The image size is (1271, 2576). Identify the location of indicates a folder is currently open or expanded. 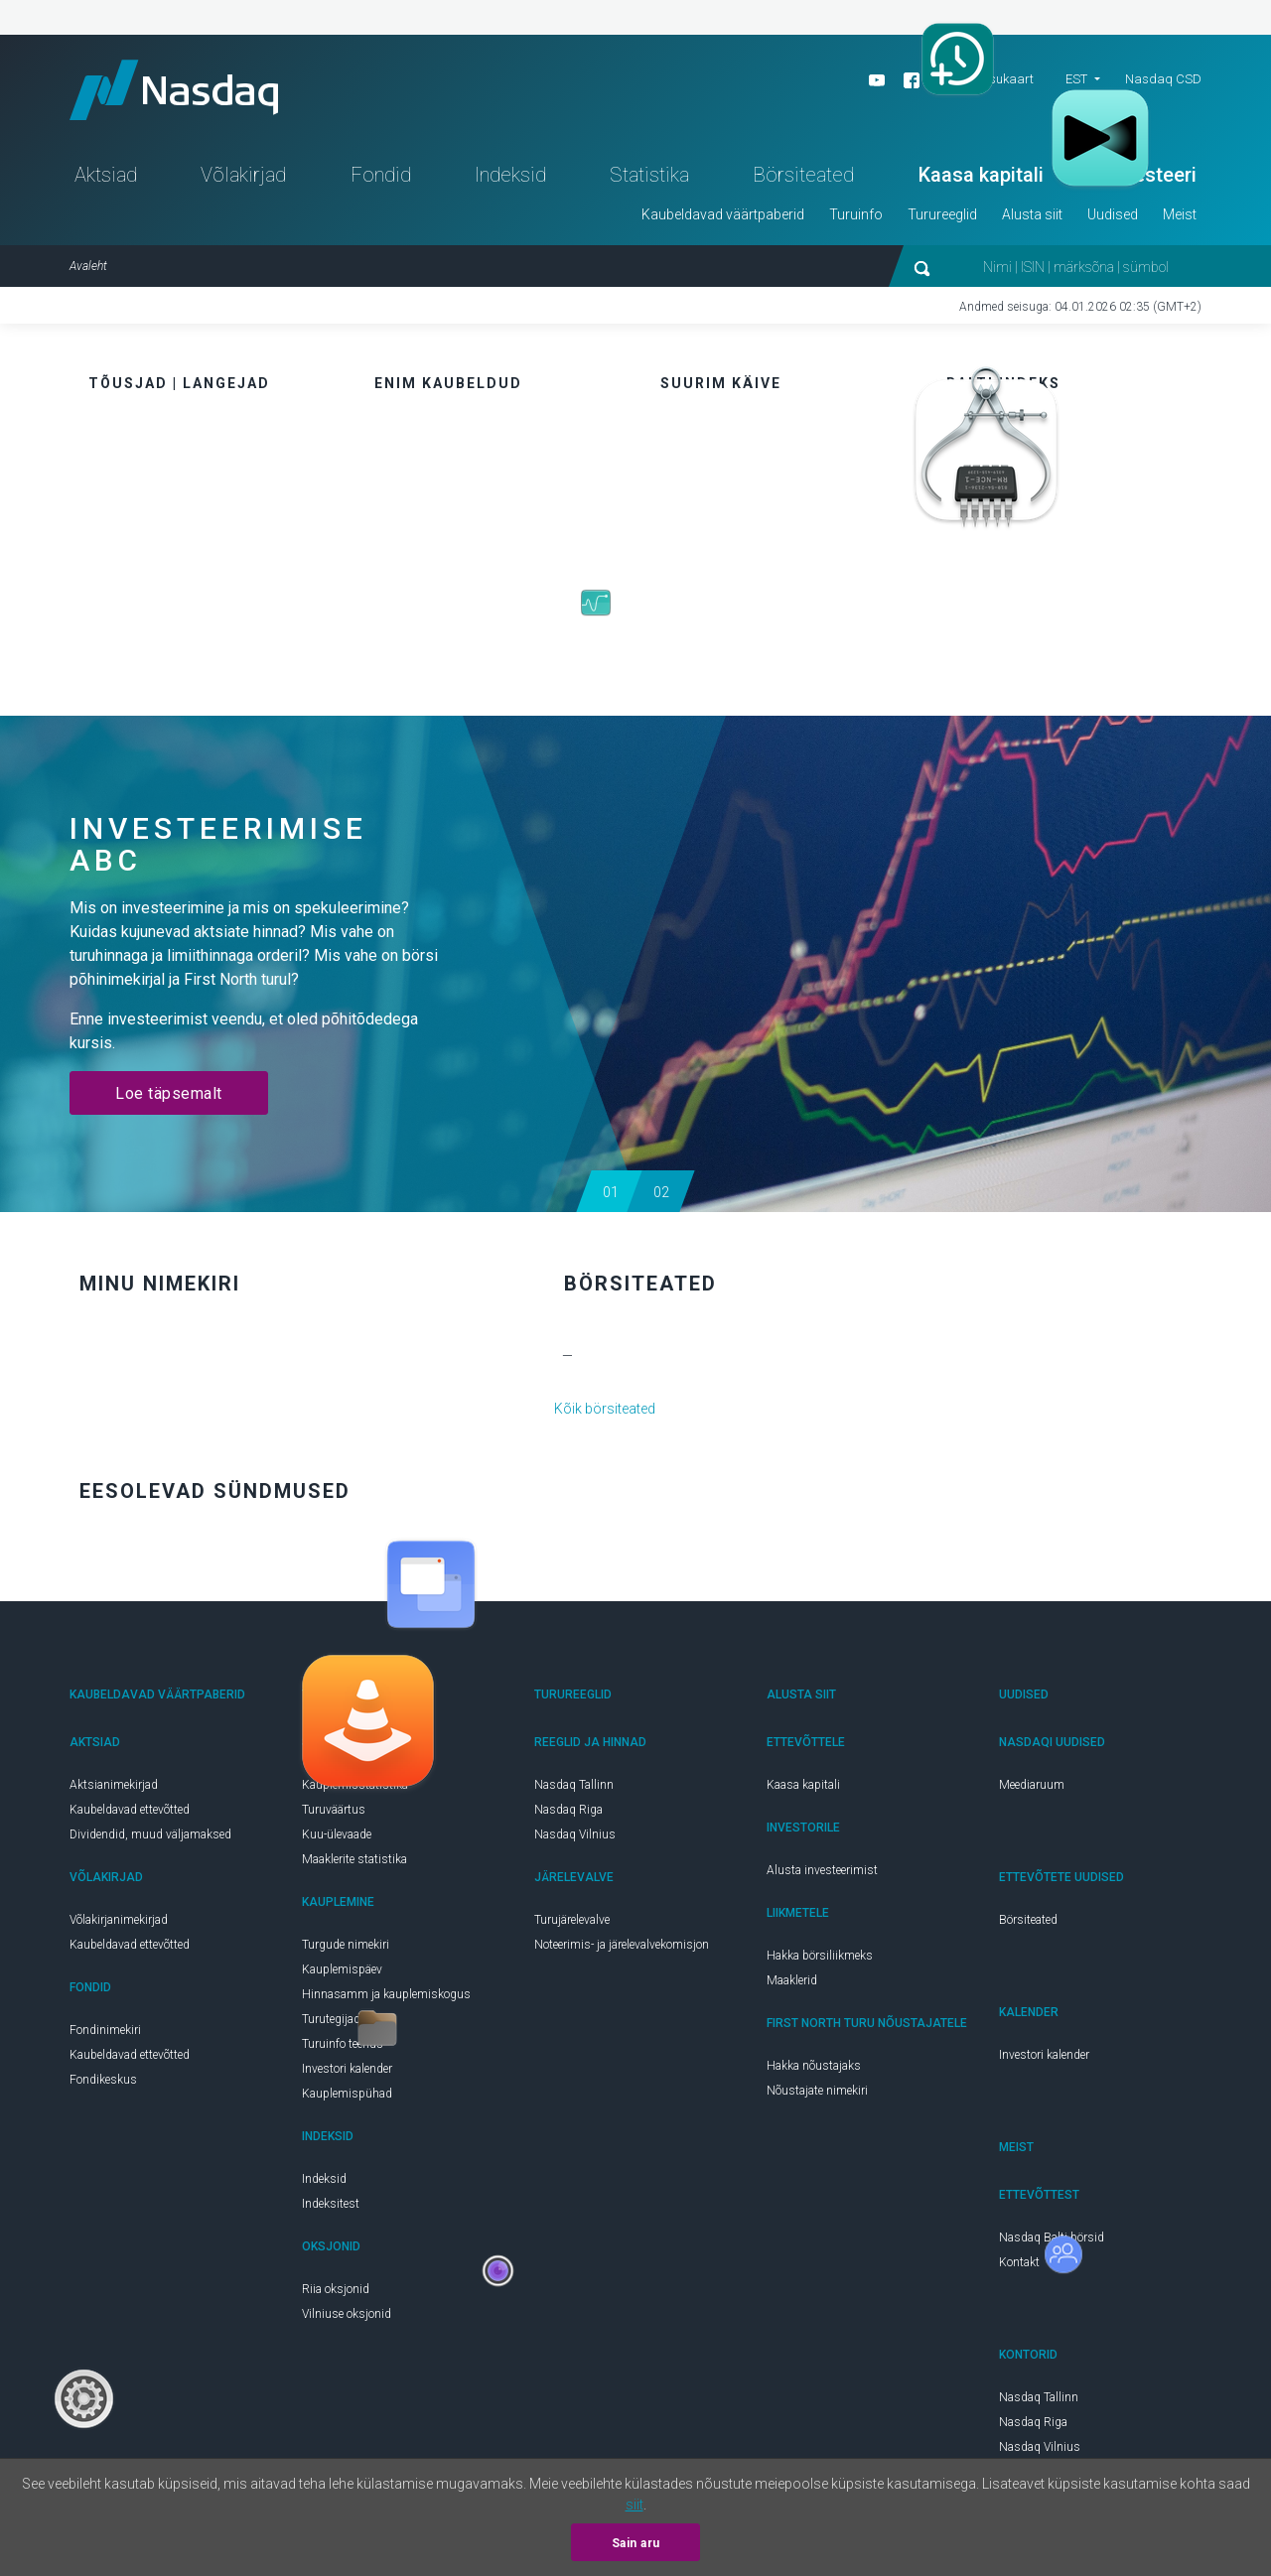
(377, 2028).